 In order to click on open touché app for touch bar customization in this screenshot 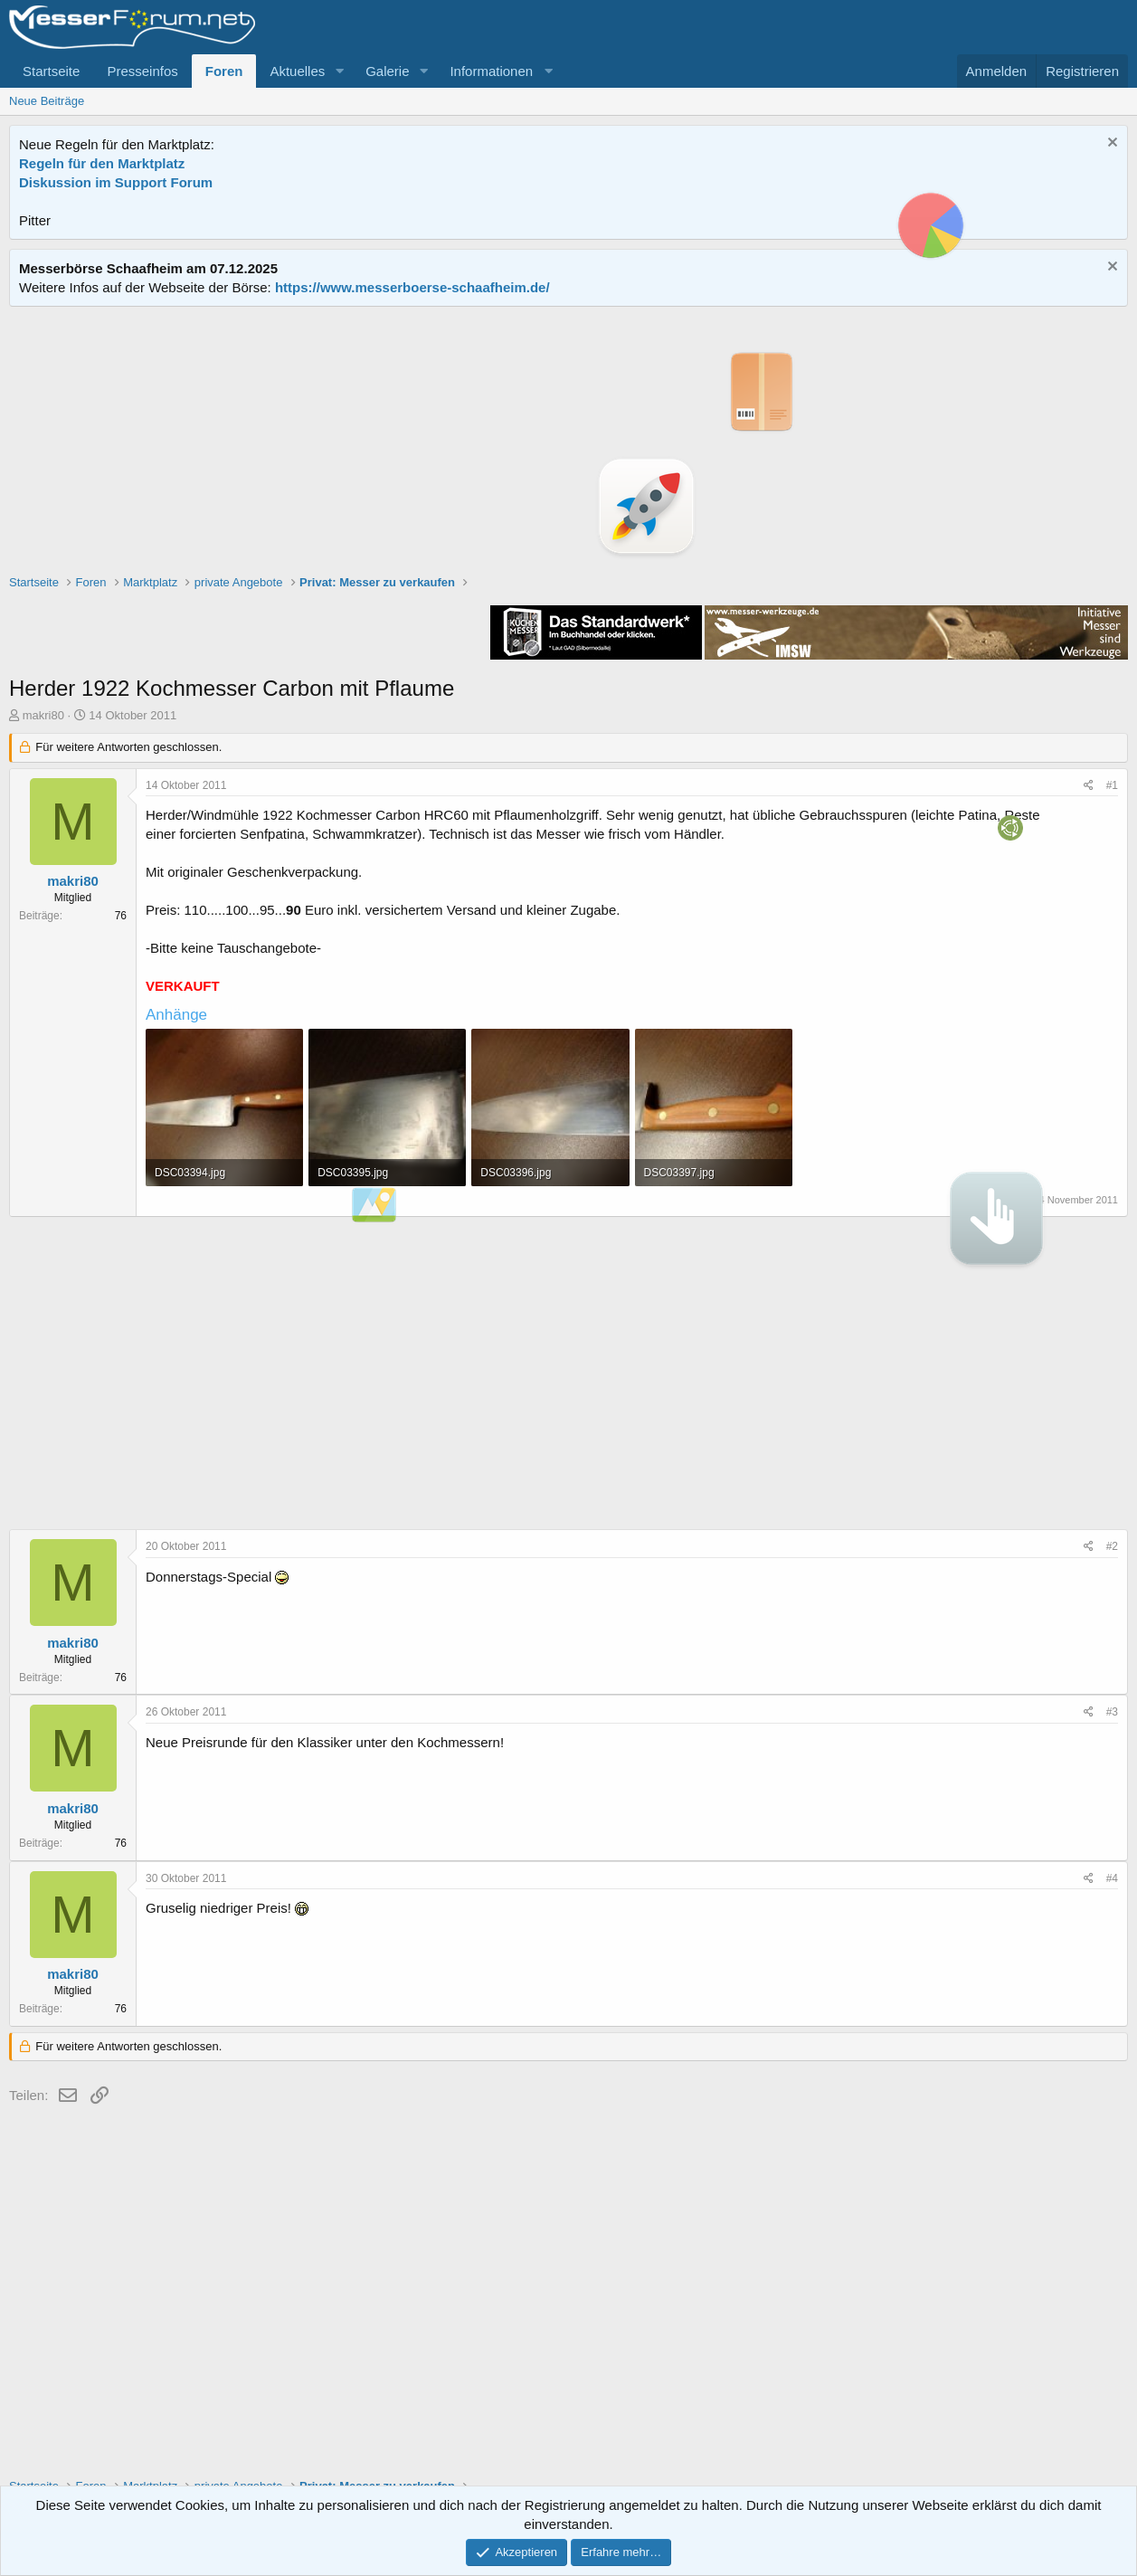, I will do `click(996, 1218)`.